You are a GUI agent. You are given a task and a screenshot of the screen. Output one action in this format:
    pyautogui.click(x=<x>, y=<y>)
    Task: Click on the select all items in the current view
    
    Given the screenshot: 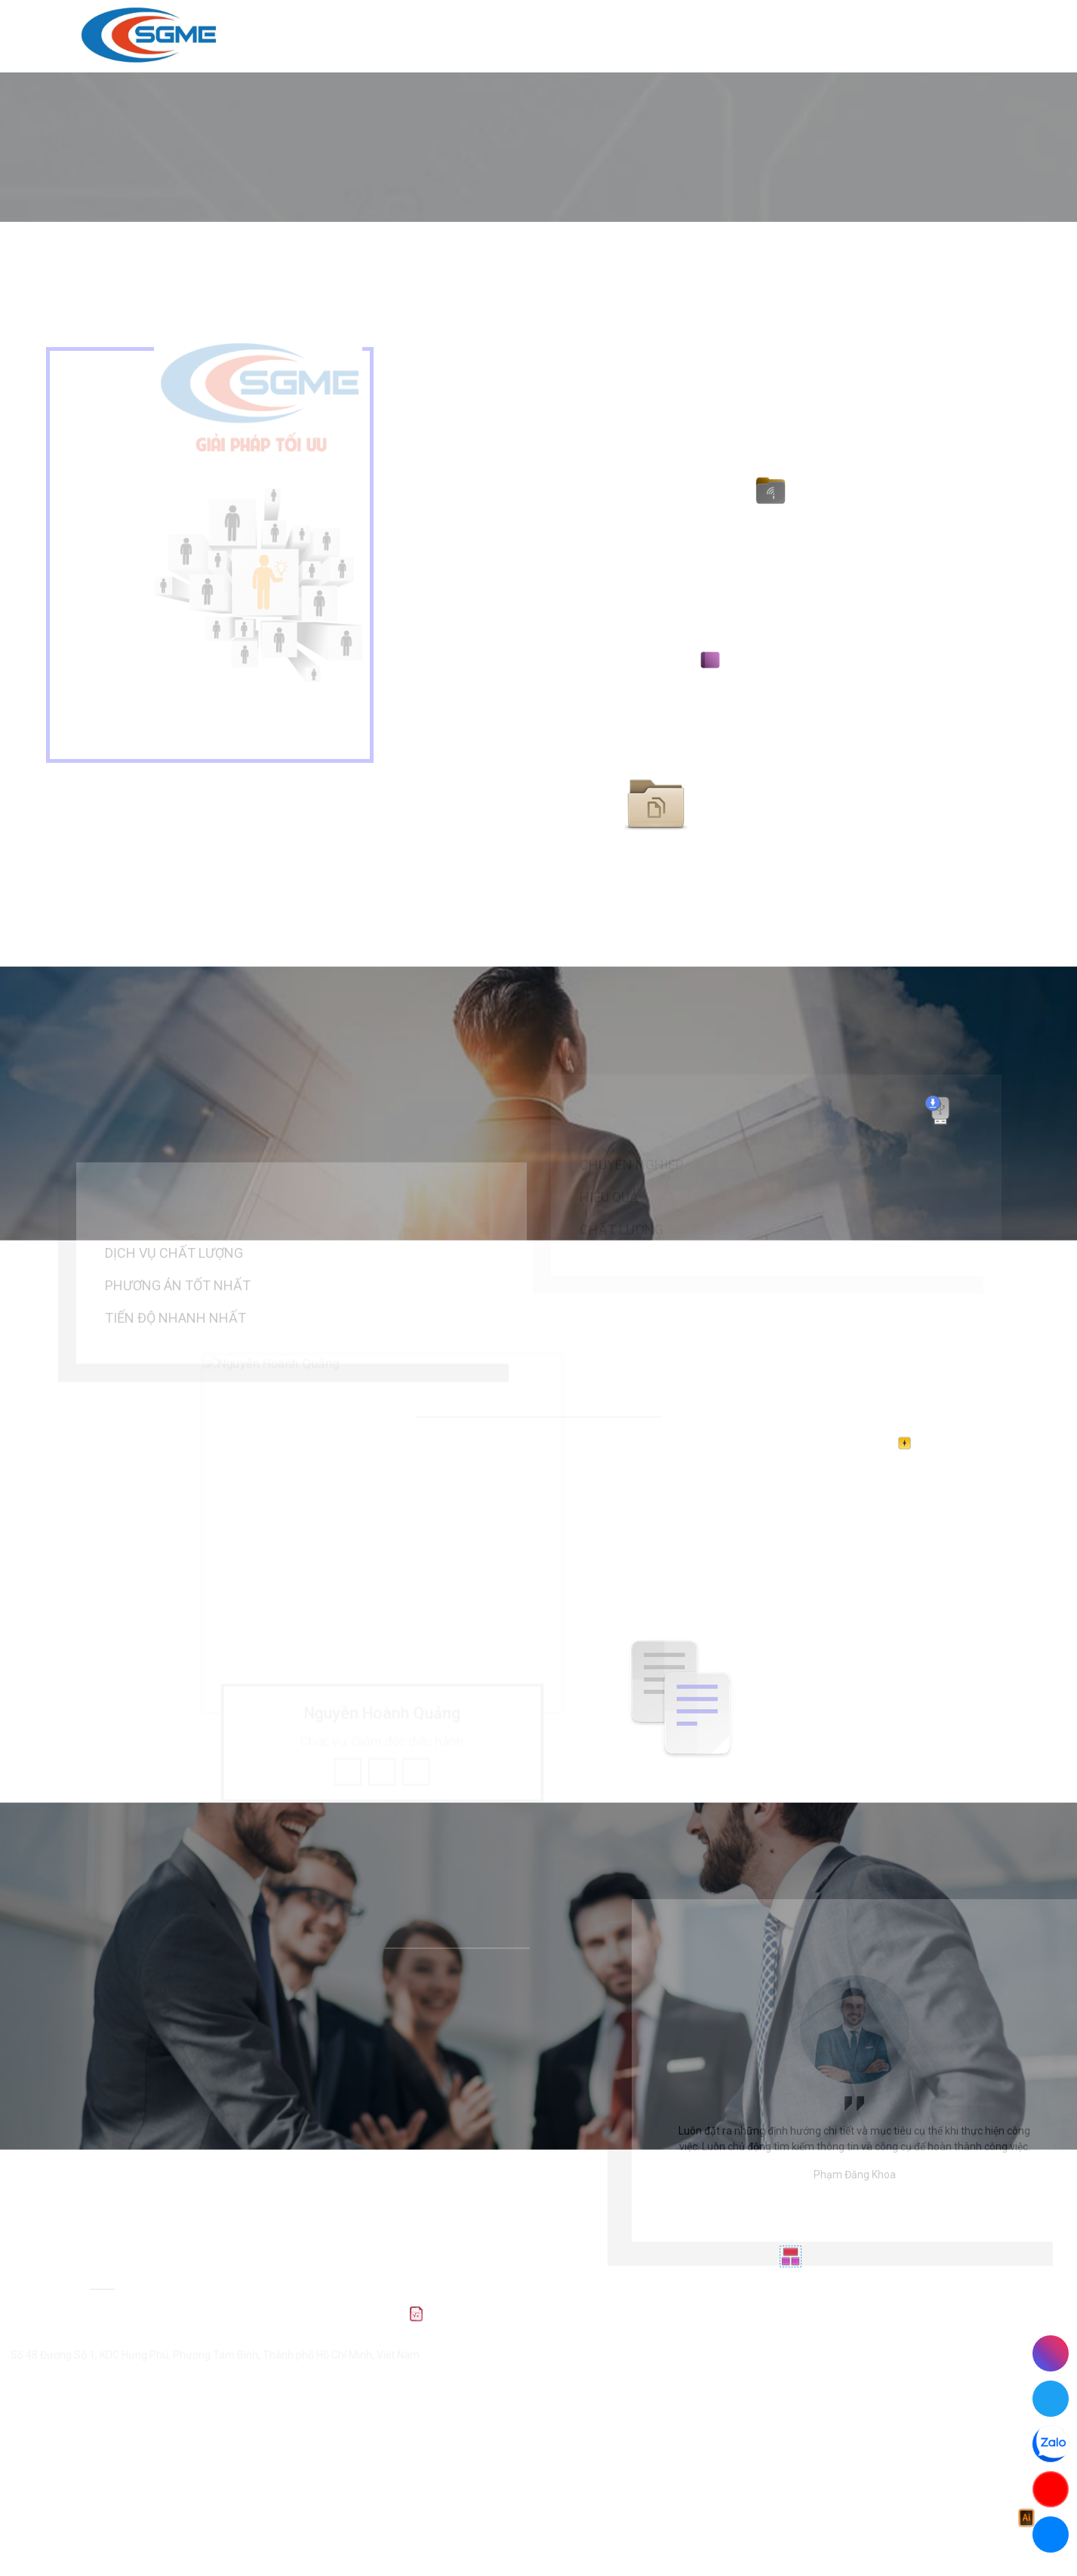 What is the action you would take?
    pyautogui.click(x=790, y=2256)
    